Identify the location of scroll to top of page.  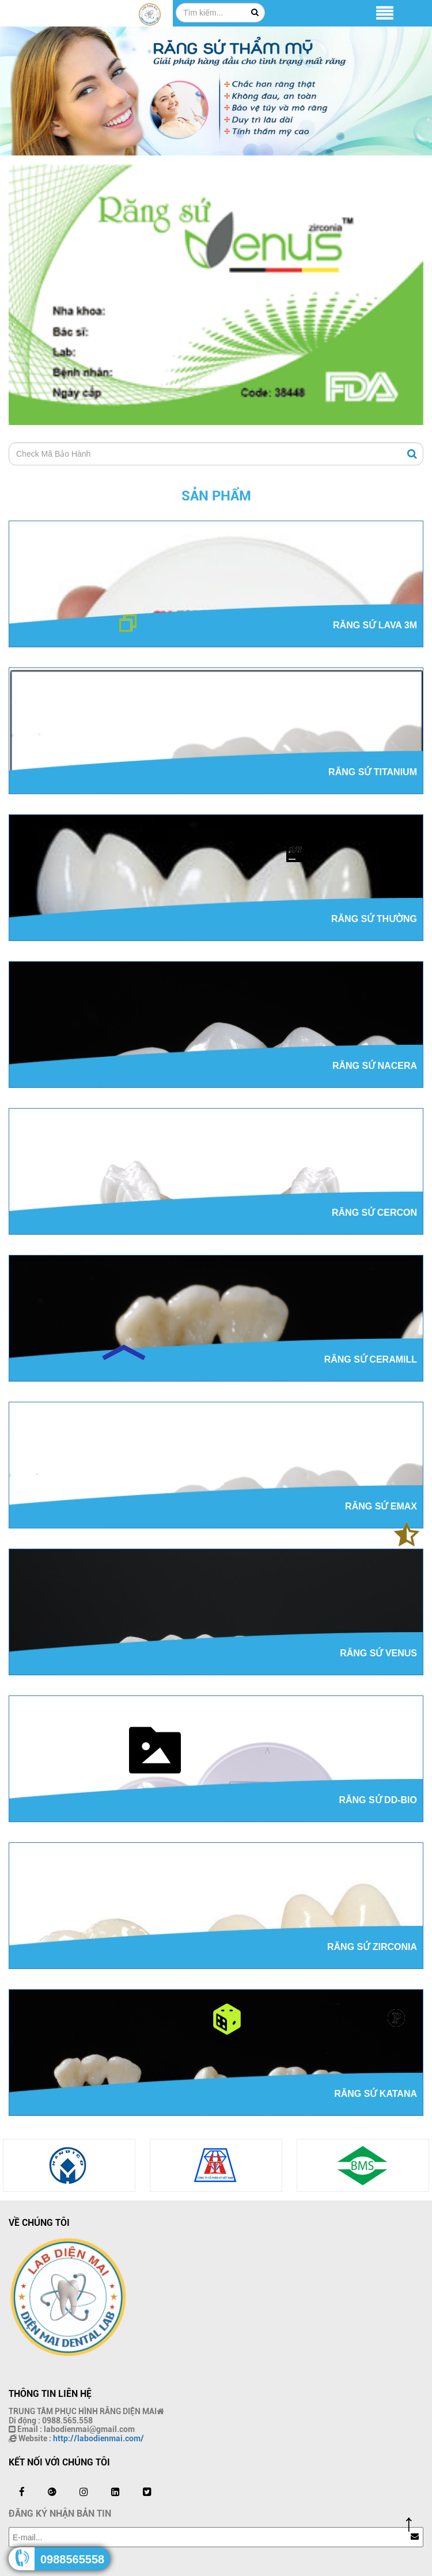
(124, 1353).